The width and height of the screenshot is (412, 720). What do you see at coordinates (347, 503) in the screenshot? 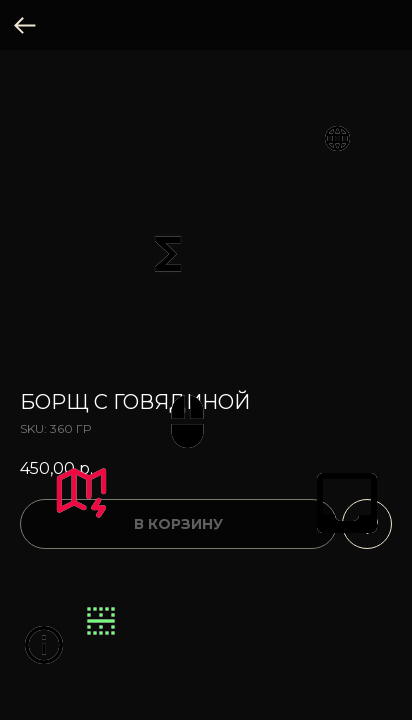
I see `access your inbox` at bounding box center [347, 503].